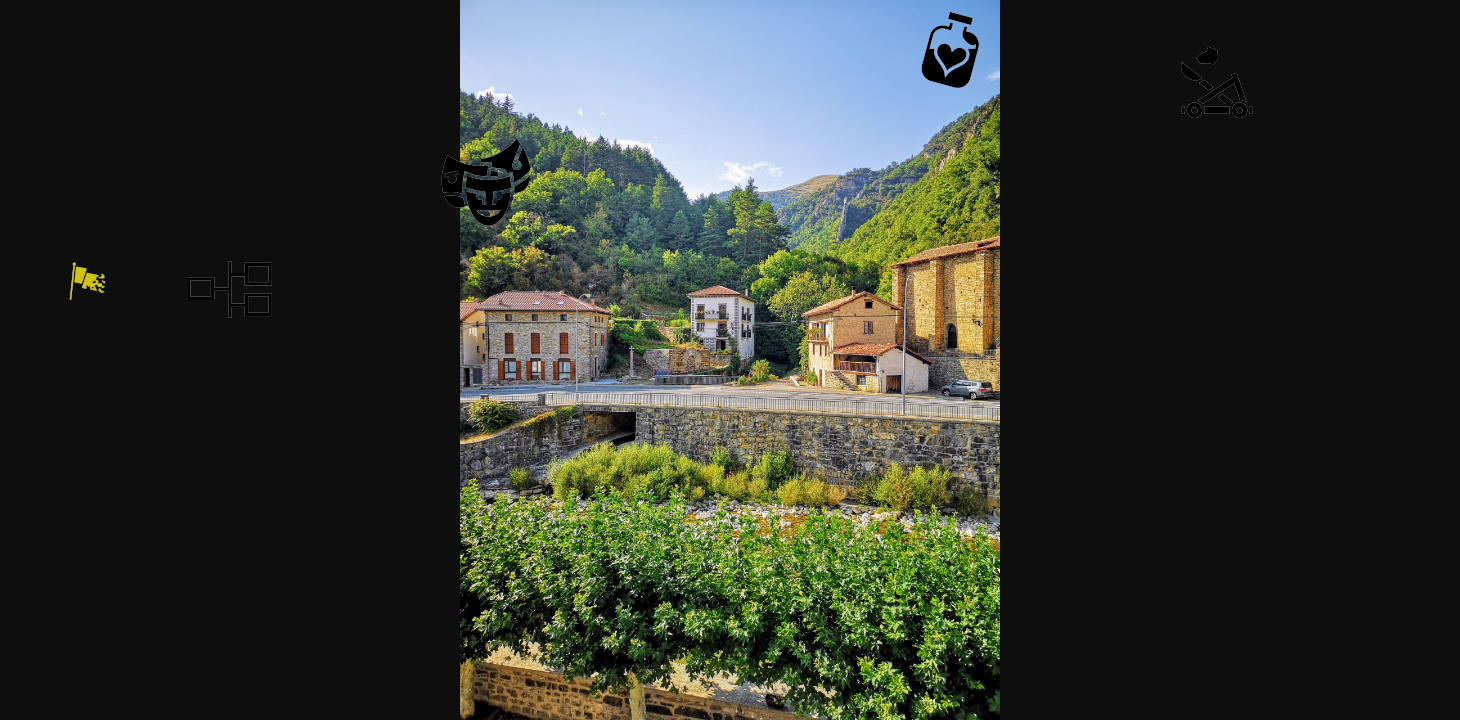 This screenshot has height=720, width=1460. I want to click on health potion or healing item in a game inventory, so click(950, 49).